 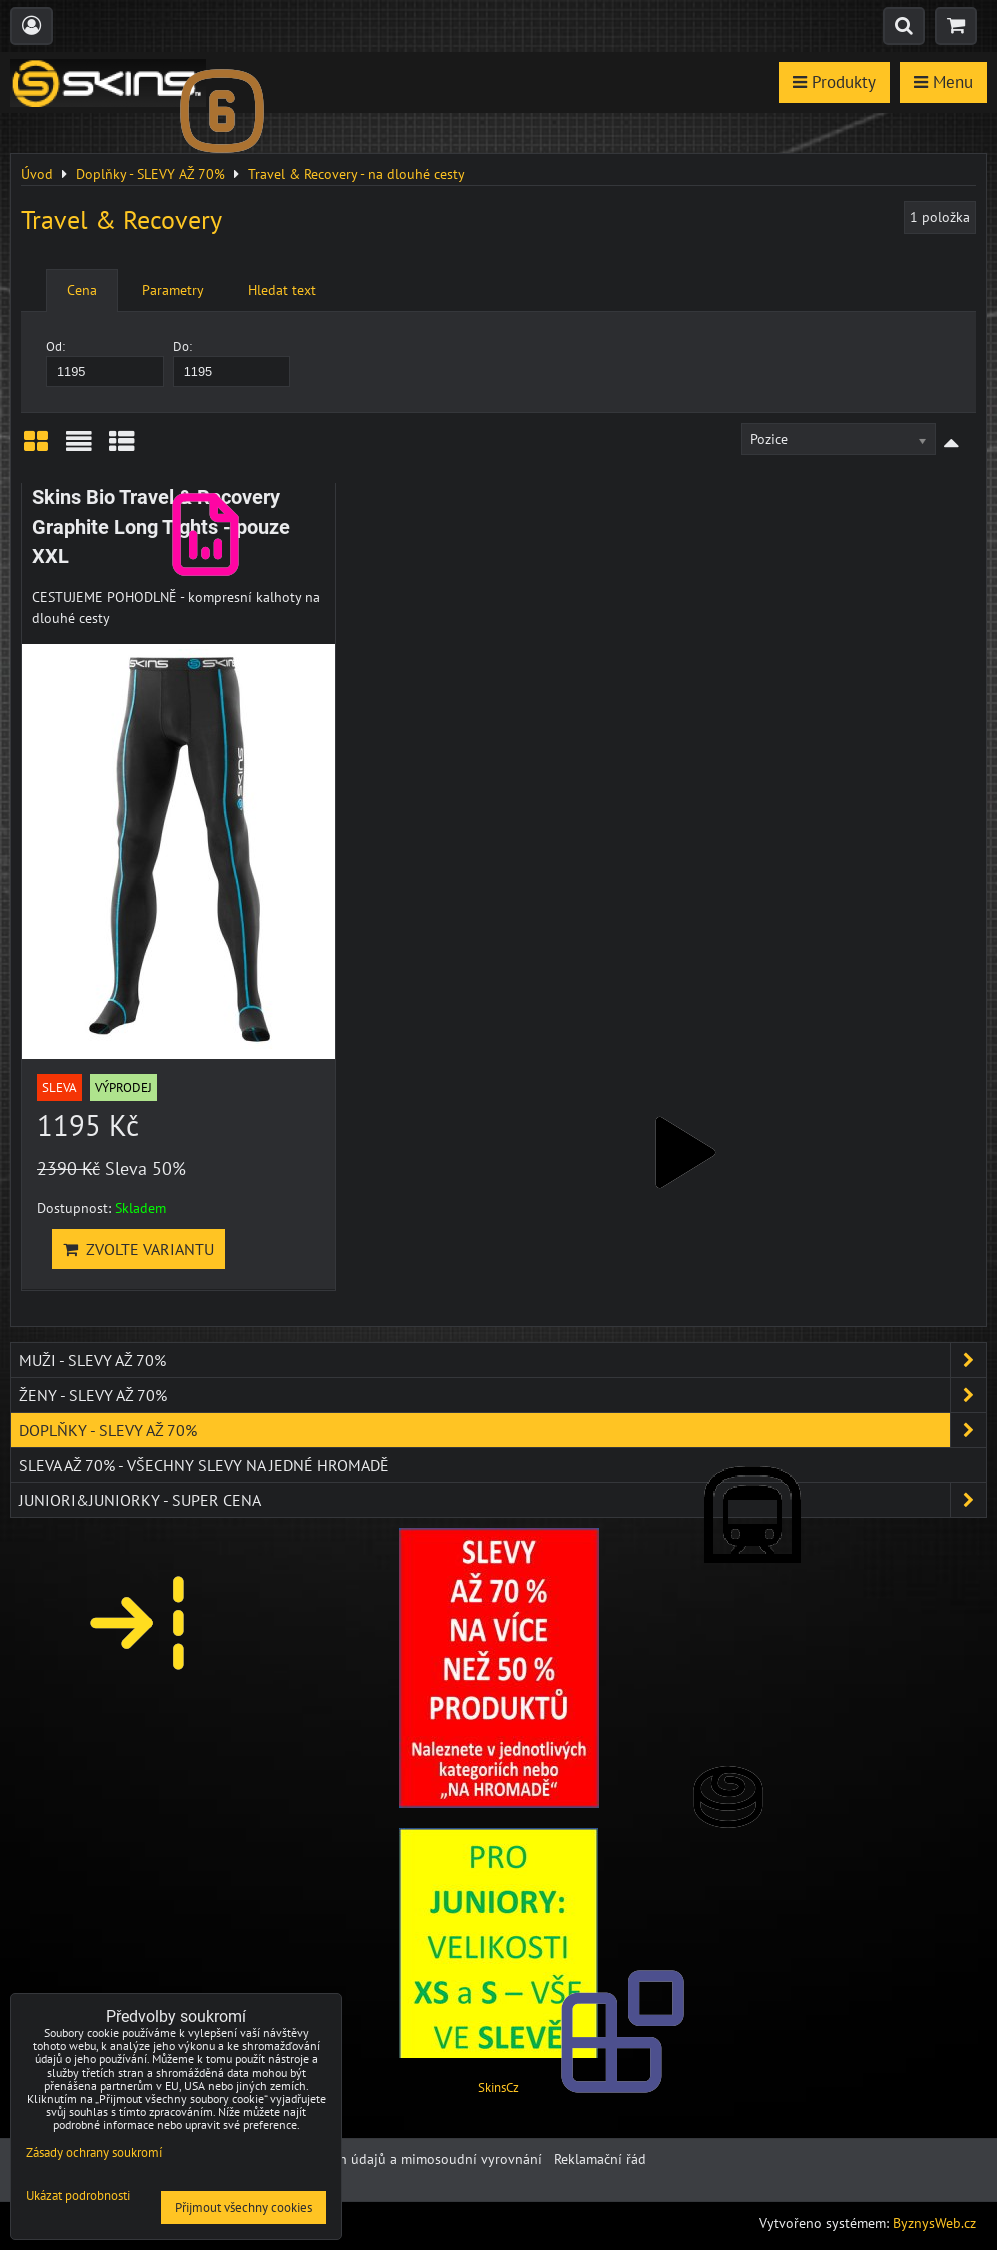 What do you see at coordinates (137, 1623) in the screenshot?
I see `move item to the right edge` at bounding box center [137, 1623].